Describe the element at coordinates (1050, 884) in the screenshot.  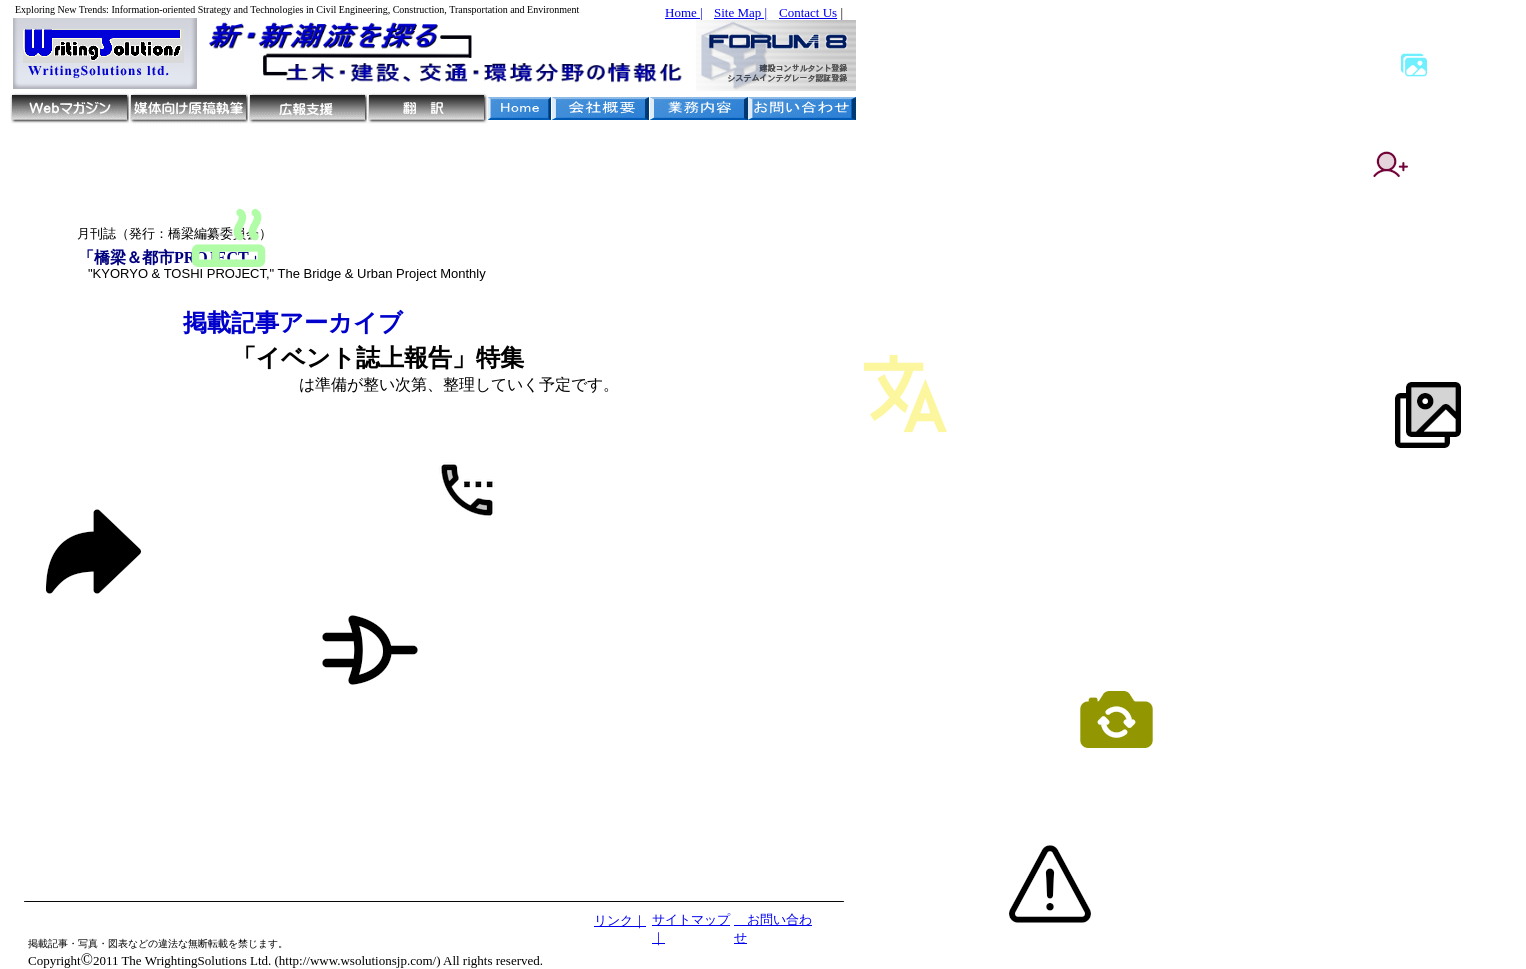
I see `indicates a warning or caution state` at that location.